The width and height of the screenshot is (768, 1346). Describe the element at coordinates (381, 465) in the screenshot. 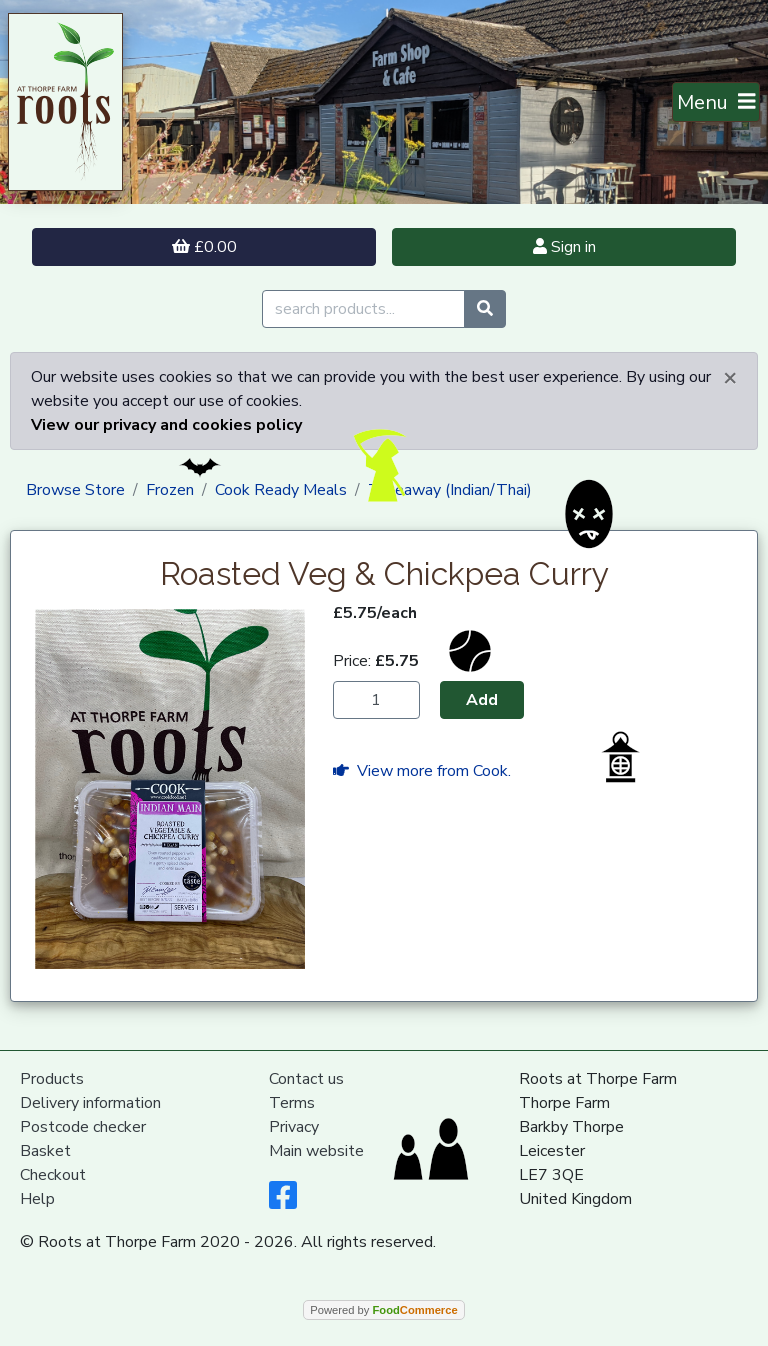

I see `indicates death or game over state` at that location.